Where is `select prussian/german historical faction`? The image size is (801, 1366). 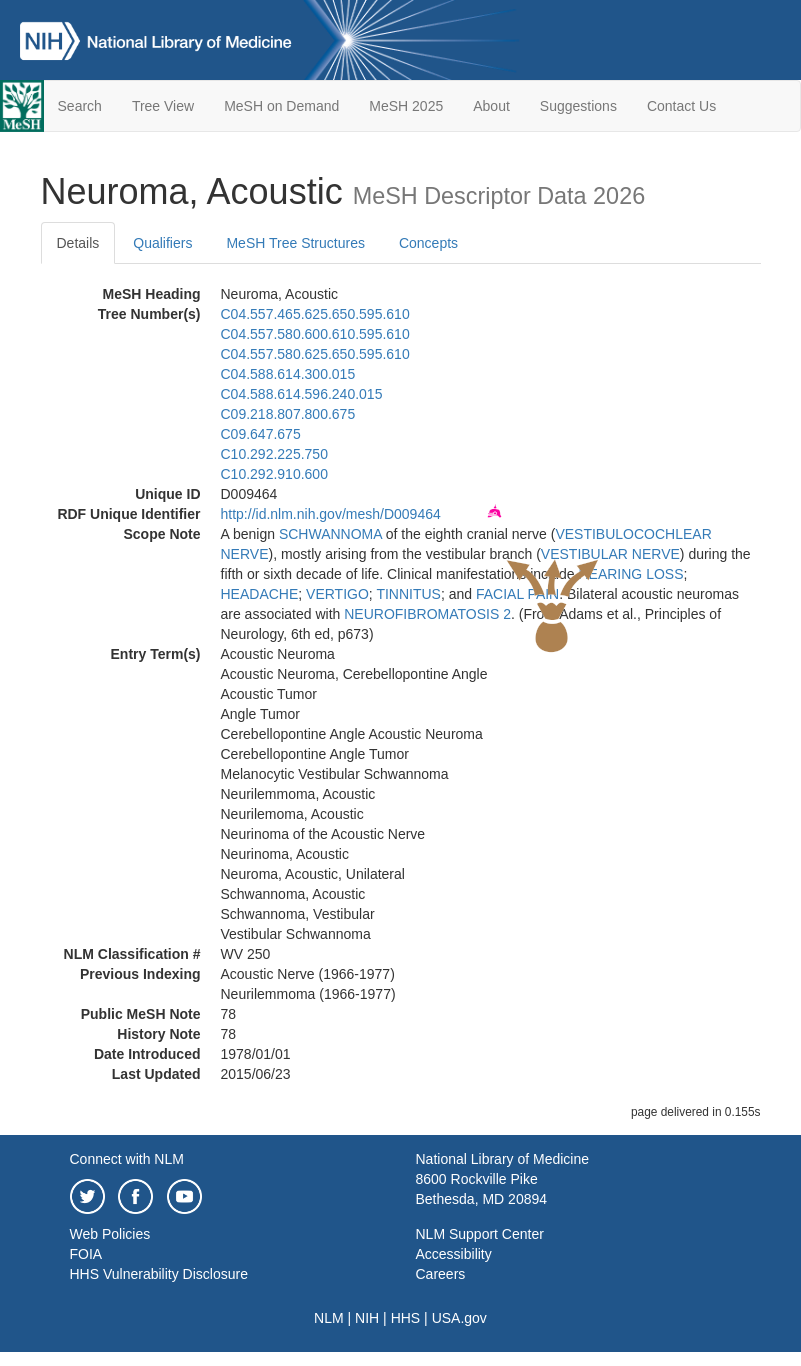 select prussian/german historical faction is located at coordinates (494, 511).